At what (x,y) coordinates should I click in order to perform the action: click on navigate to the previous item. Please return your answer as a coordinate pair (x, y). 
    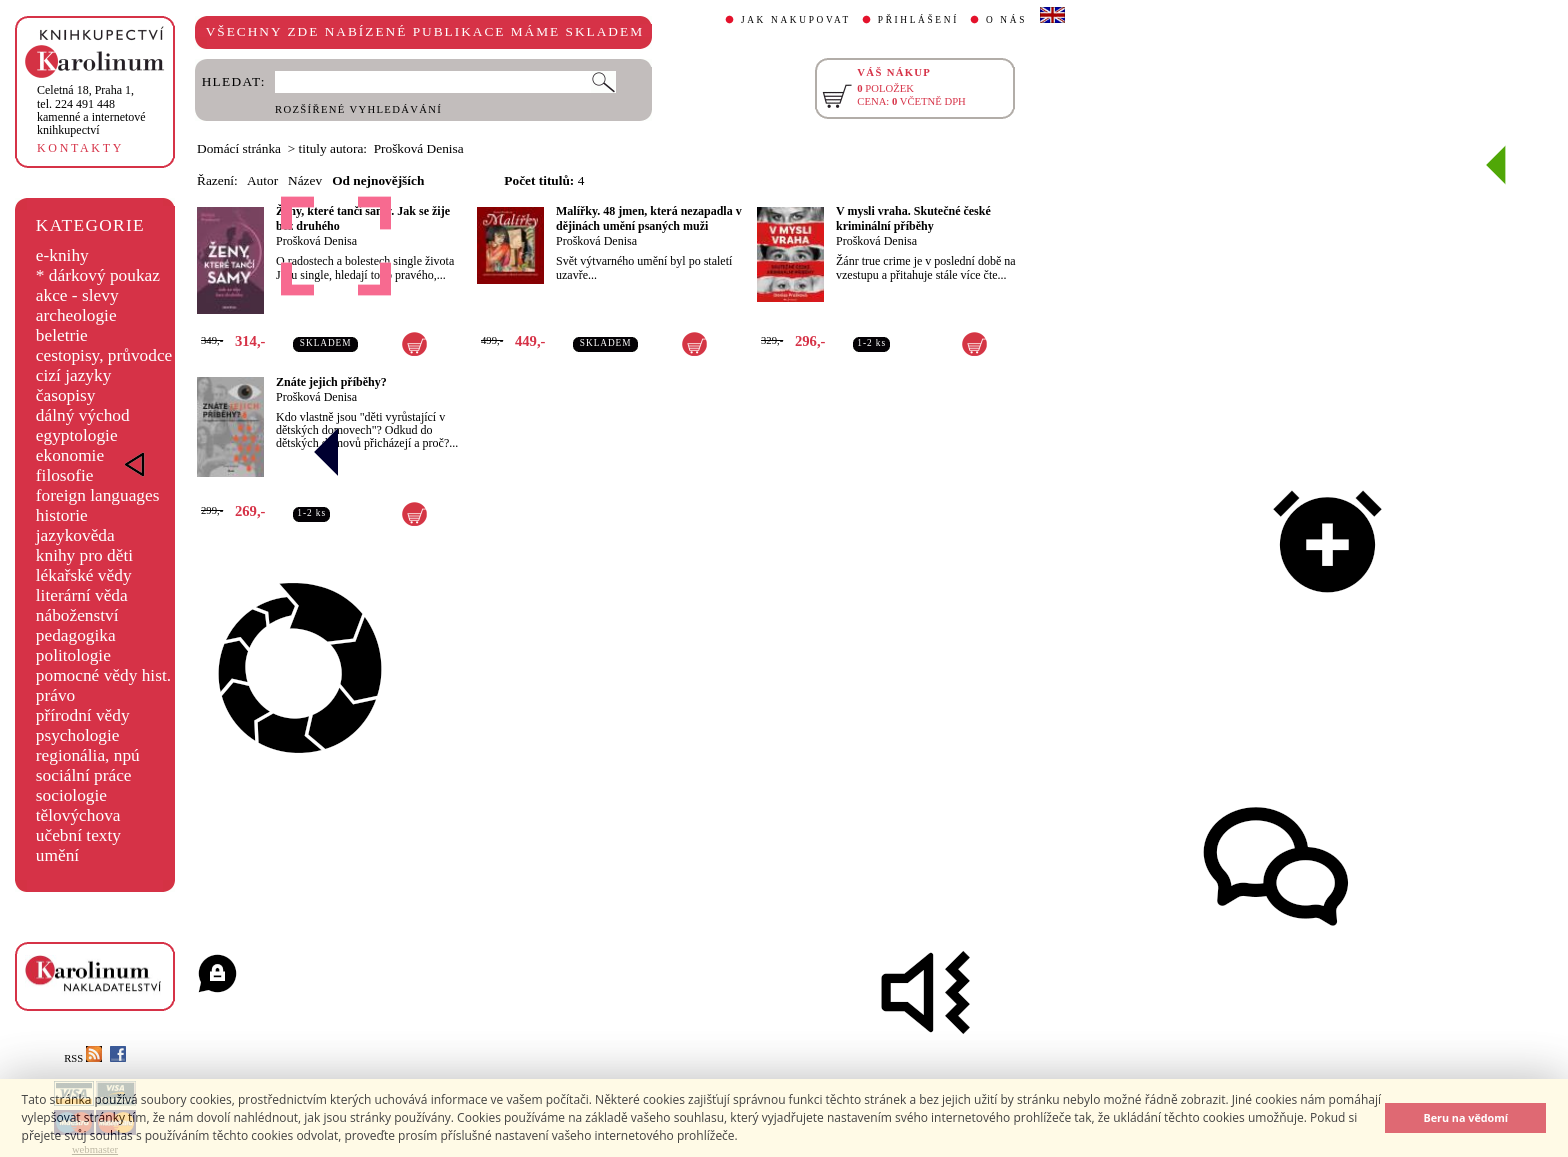
    Looking at the image, I should click on (332, 452).